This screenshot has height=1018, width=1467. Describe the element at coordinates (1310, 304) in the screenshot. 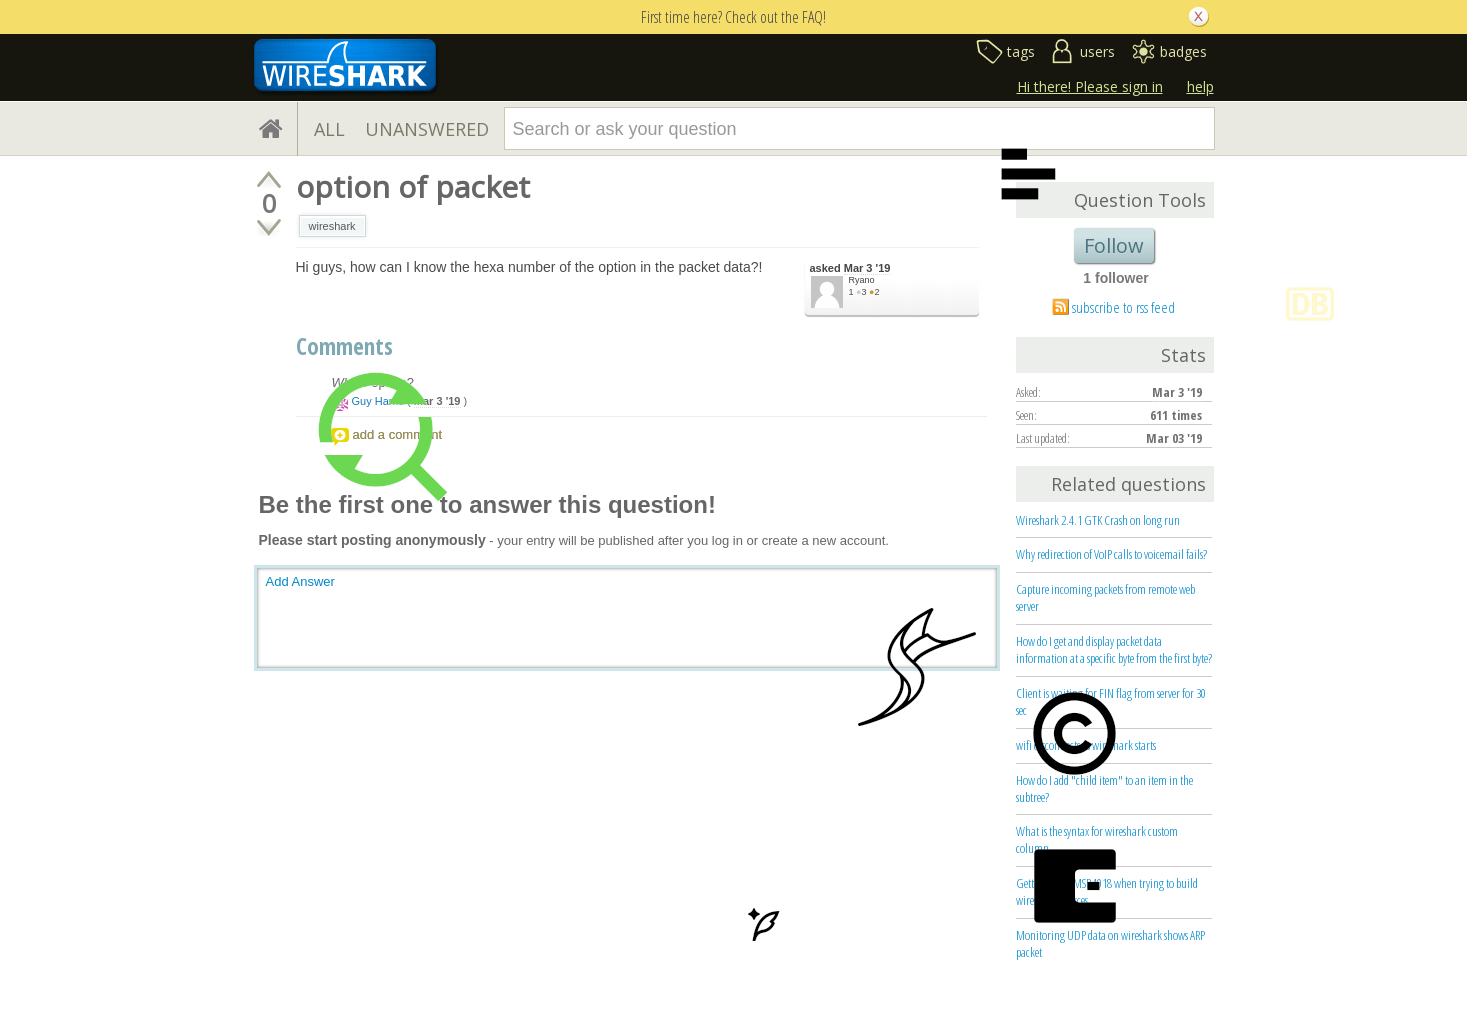

I see `deutsche bahn logo - german railway company` at that location.